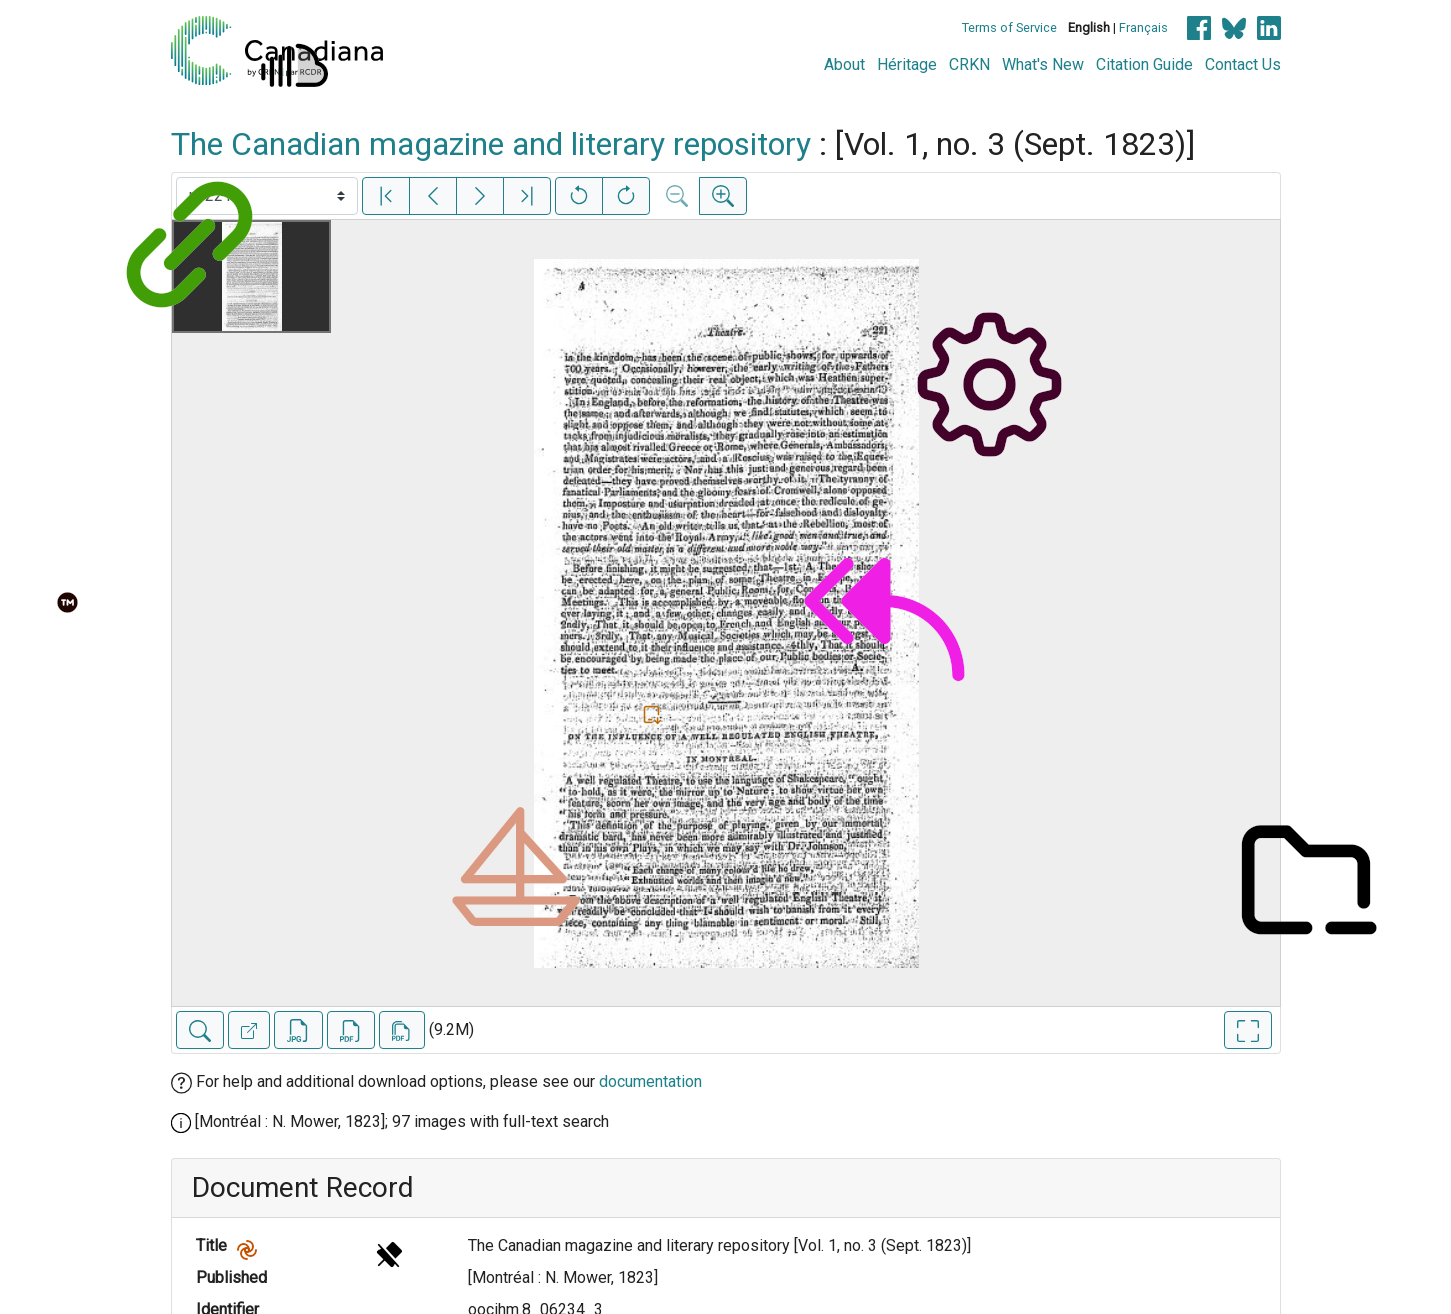 Image resolution: width=1451 pixels, height=1314 pixels. What do you see at coordinates (247, 1250) in the screenshot?
I see `loading or processing content` at bounding box center [247, 1250].